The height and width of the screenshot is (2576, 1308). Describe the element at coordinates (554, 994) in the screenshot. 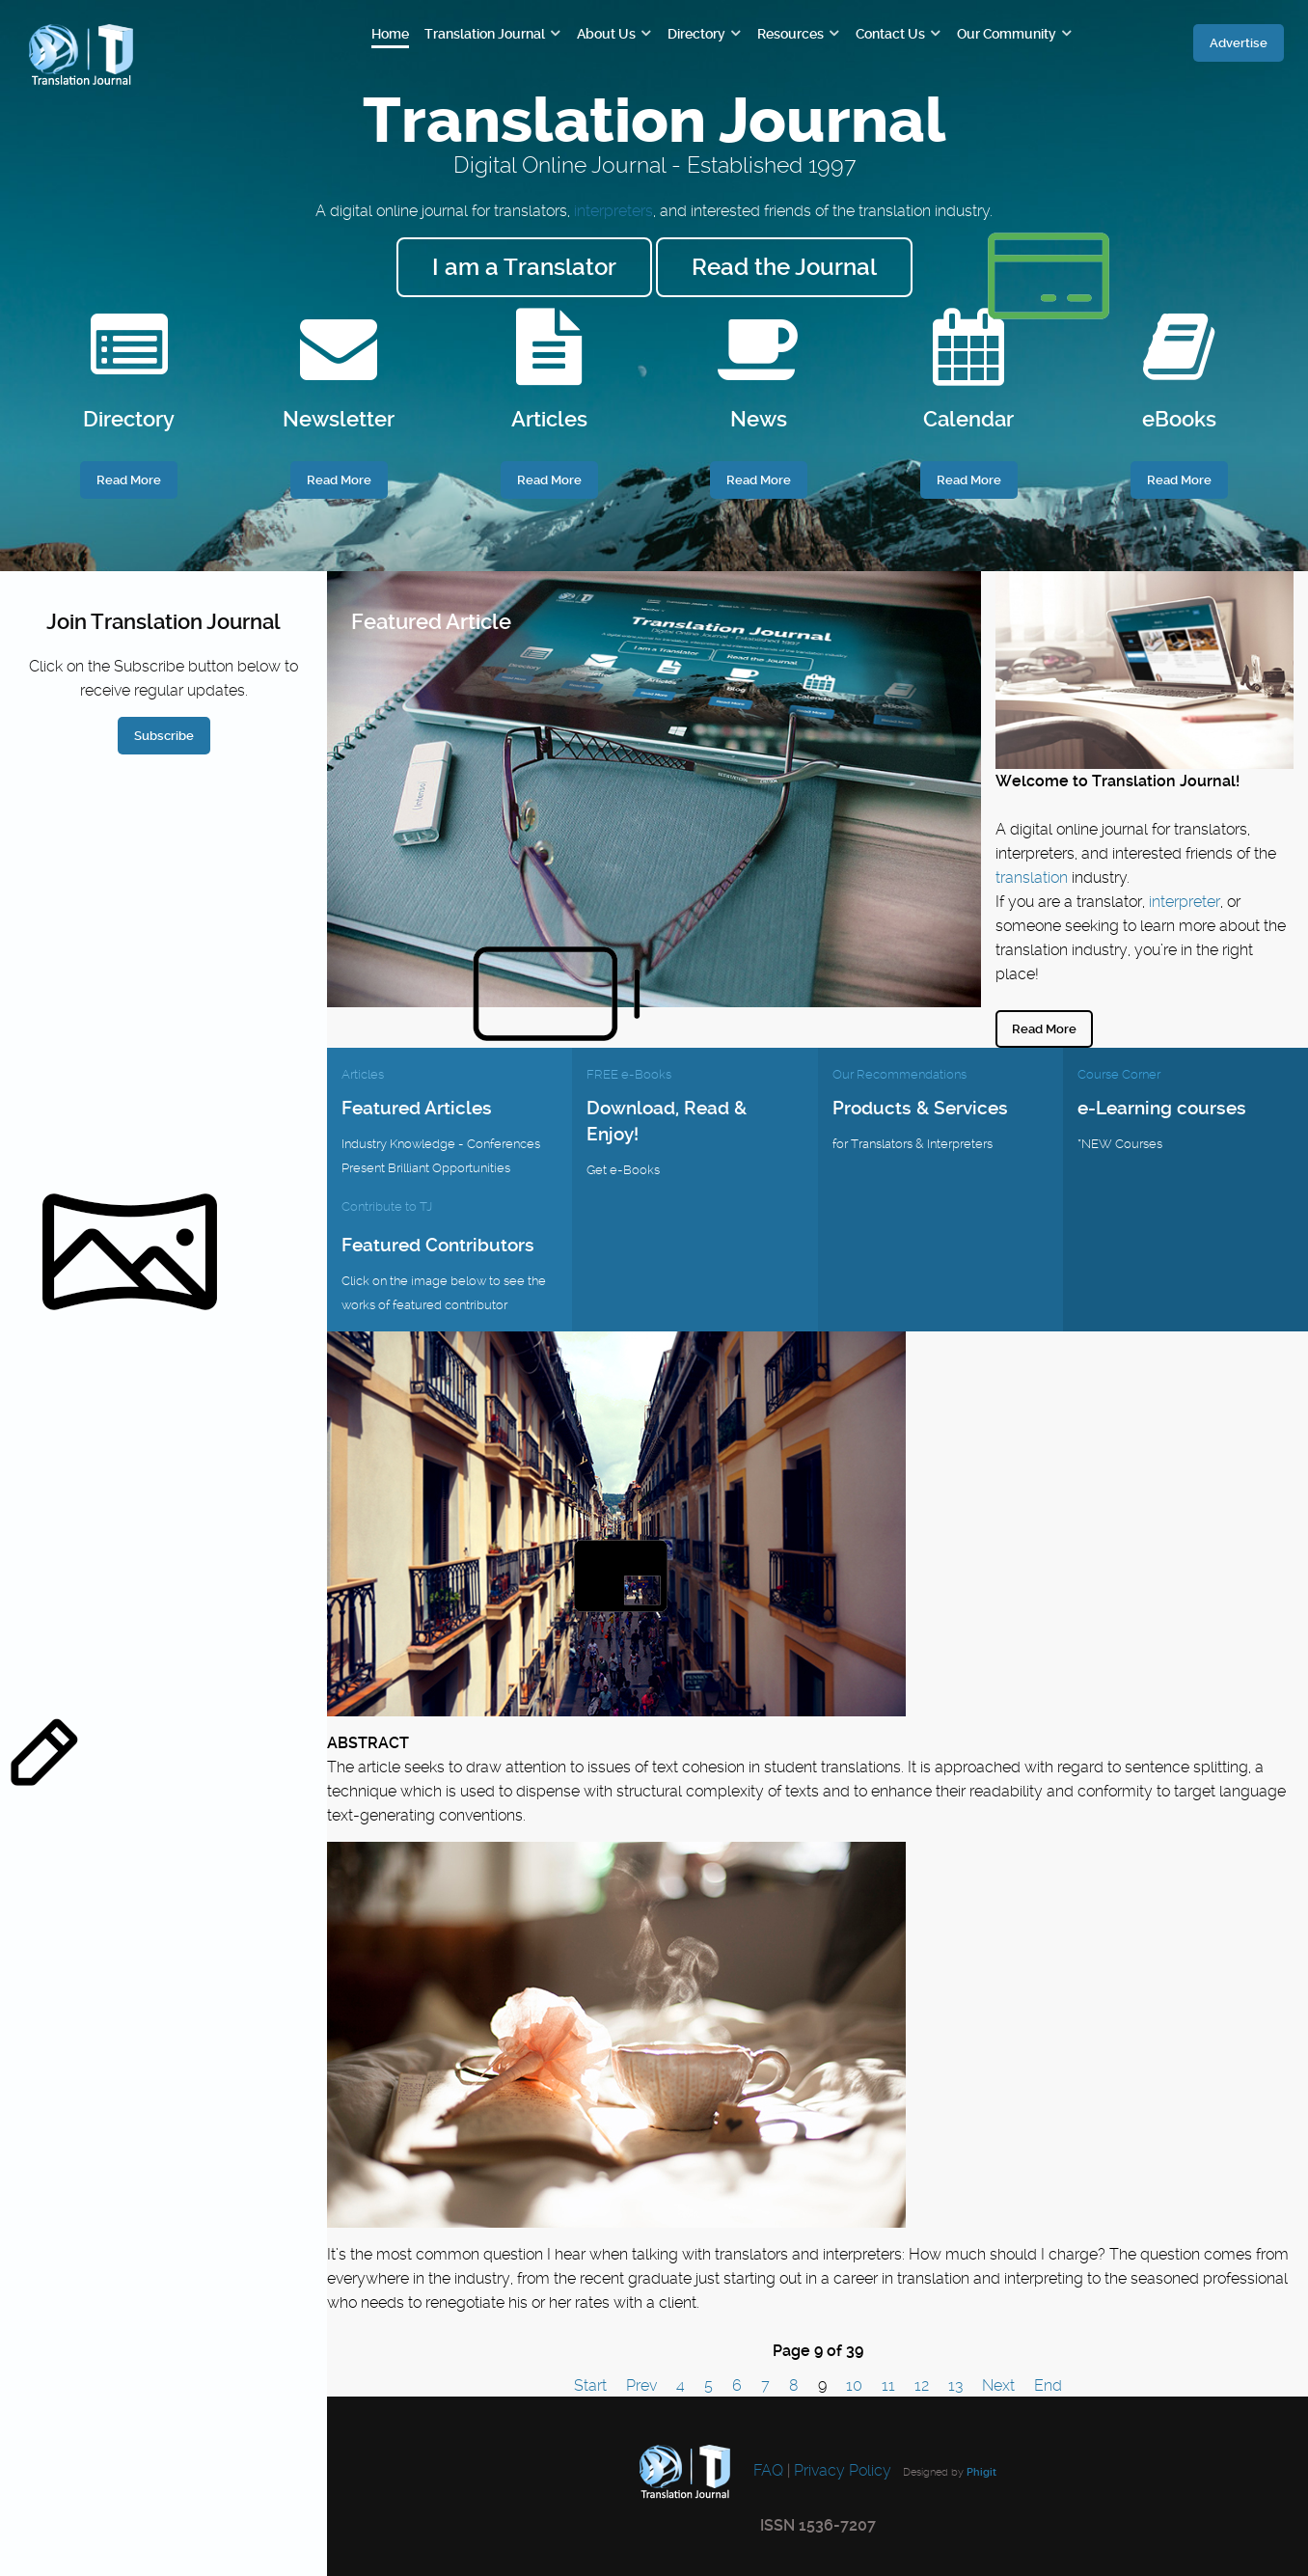

I see `indicates battery is empty or depleted` at that location.